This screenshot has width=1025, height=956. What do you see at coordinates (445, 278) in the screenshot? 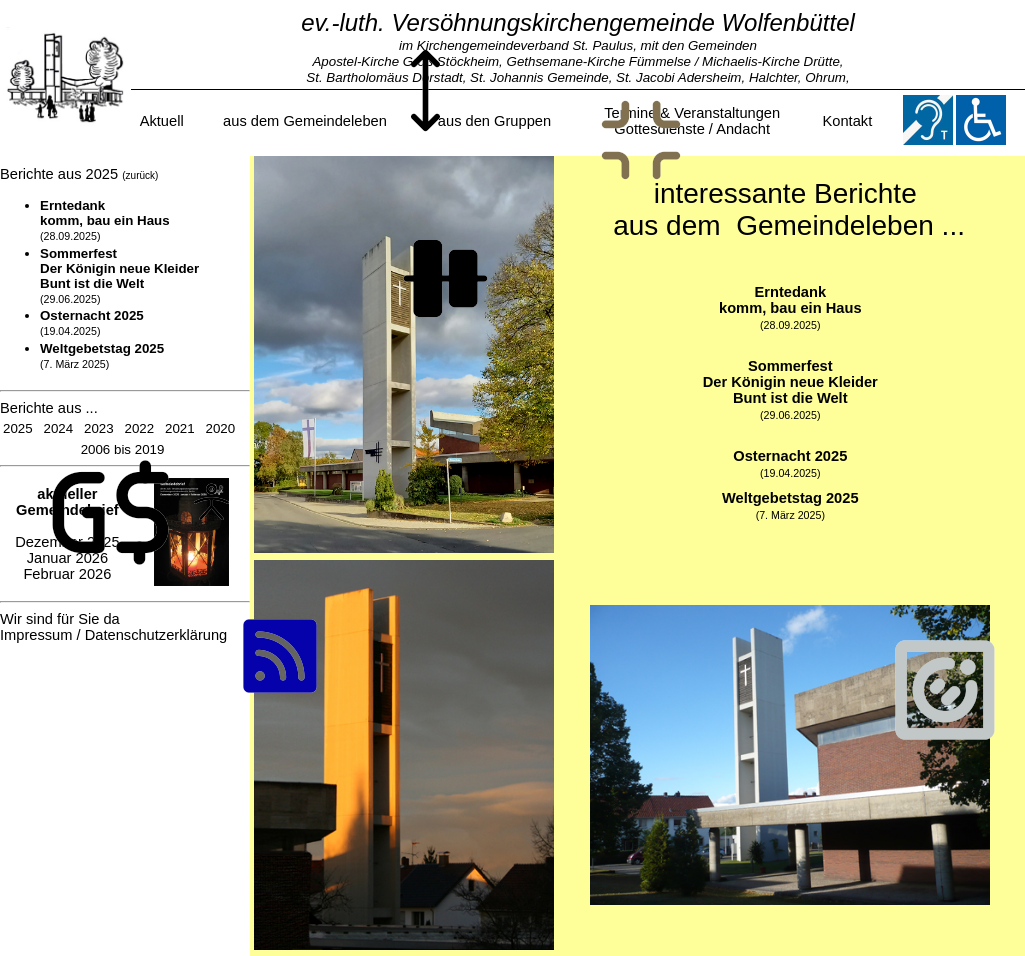
I see `align selected objects to vertical center` at bounding box center [445, 278].